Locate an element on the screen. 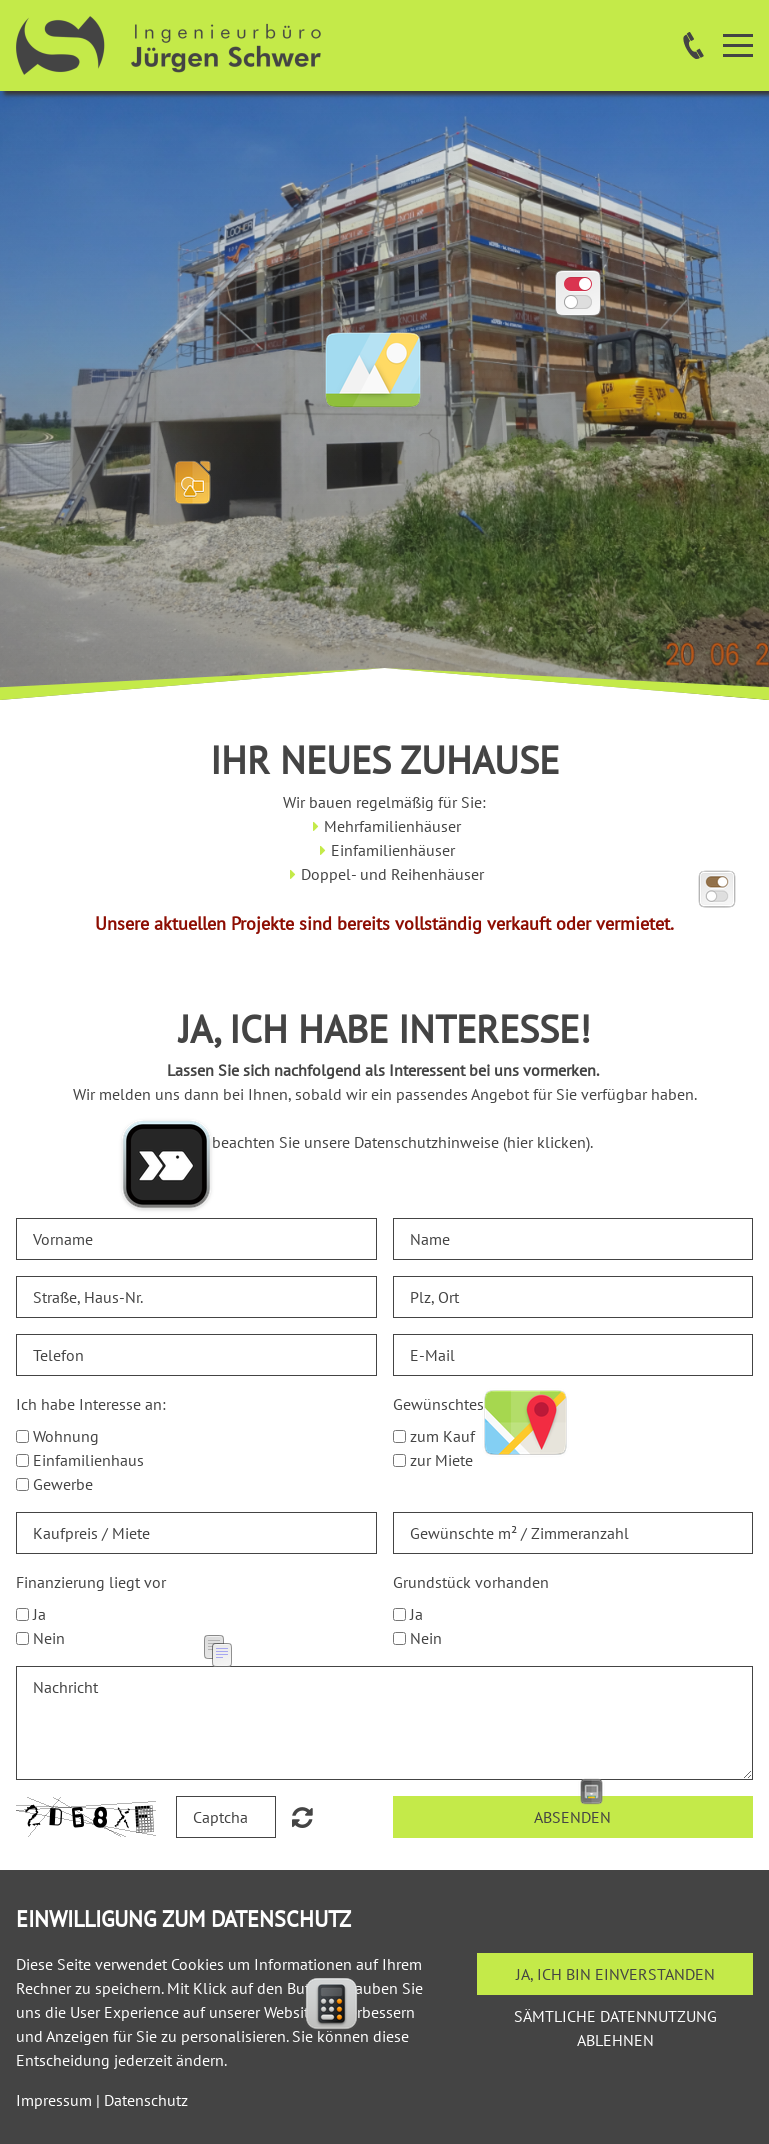  open libreoffice draw application is located at coordinates (192, 482).